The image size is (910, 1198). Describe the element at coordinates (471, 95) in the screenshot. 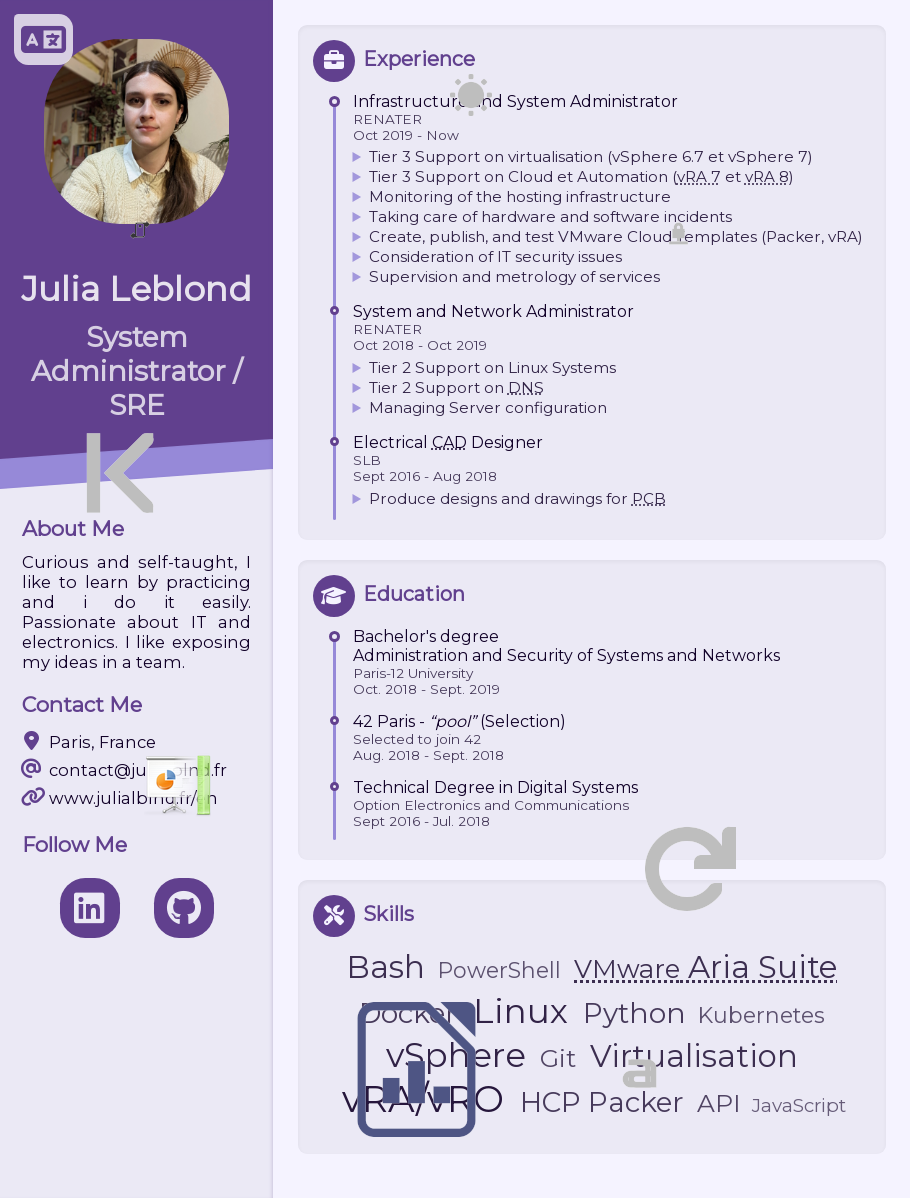

I see `indicates clear, sunny weather conditions` at that location.